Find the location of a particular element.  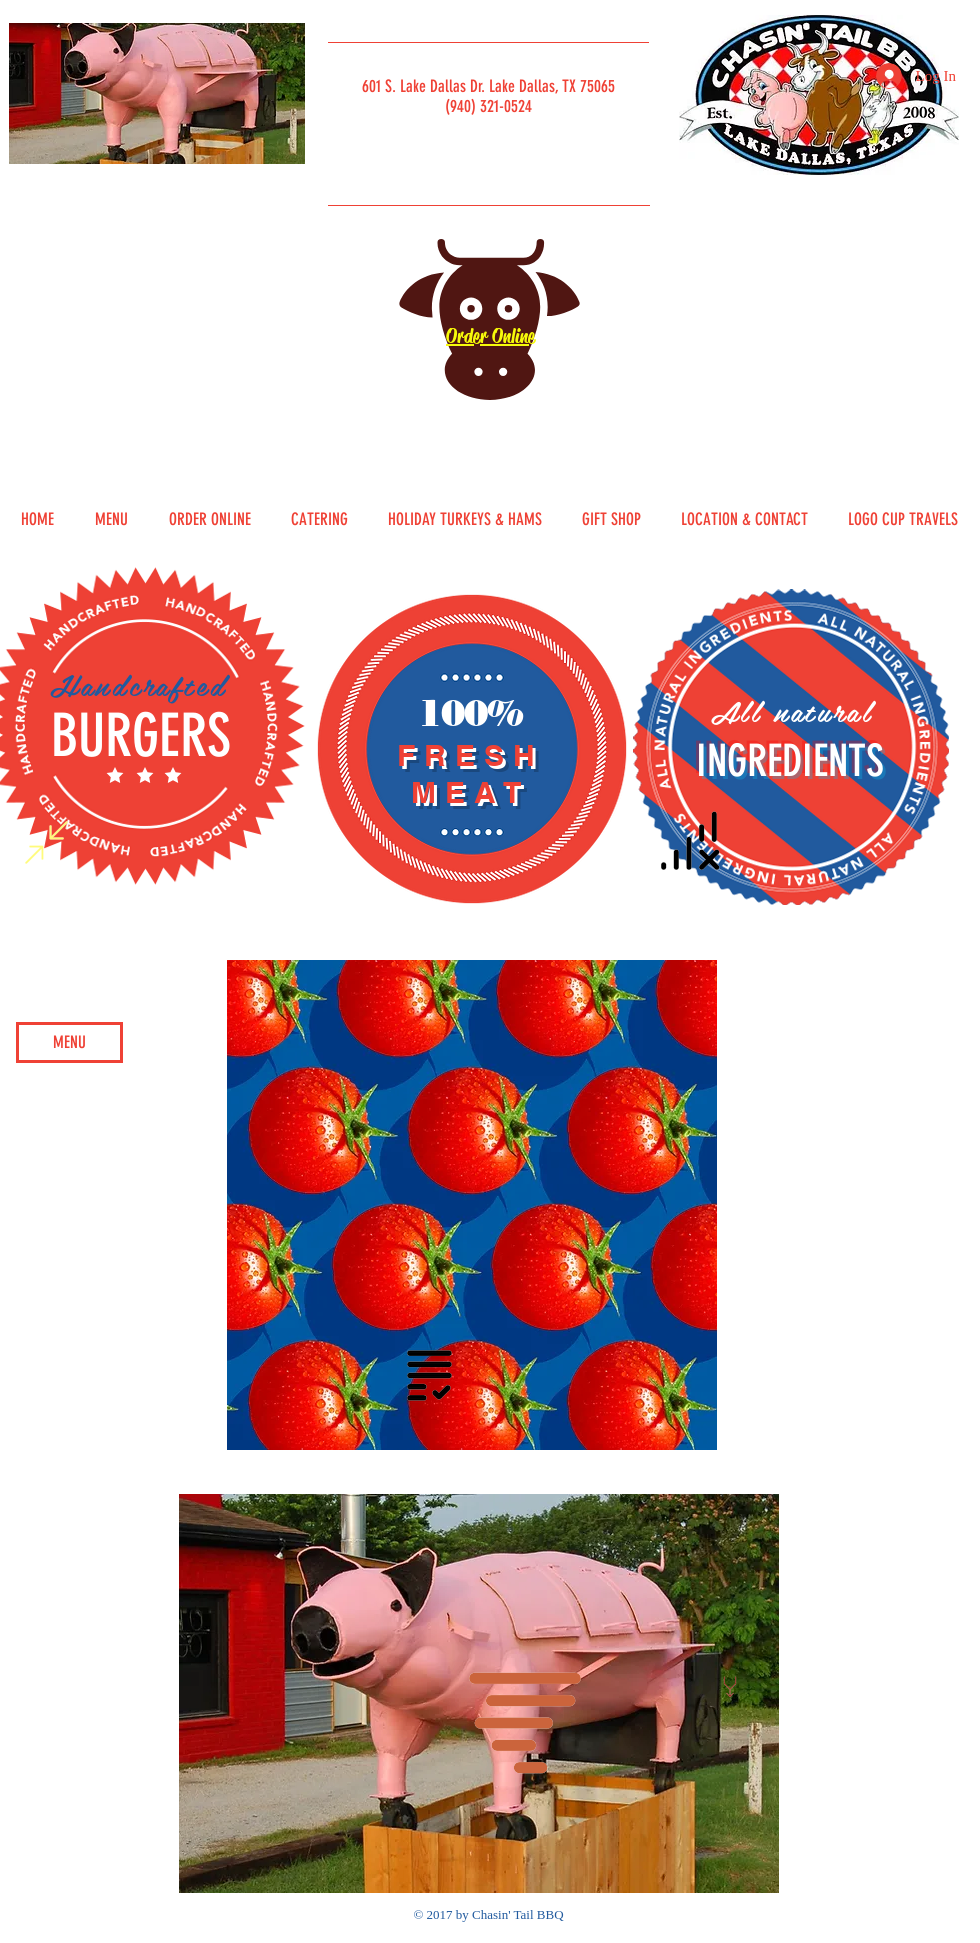

collapse or minimize content is located at coordinates (46, 842).